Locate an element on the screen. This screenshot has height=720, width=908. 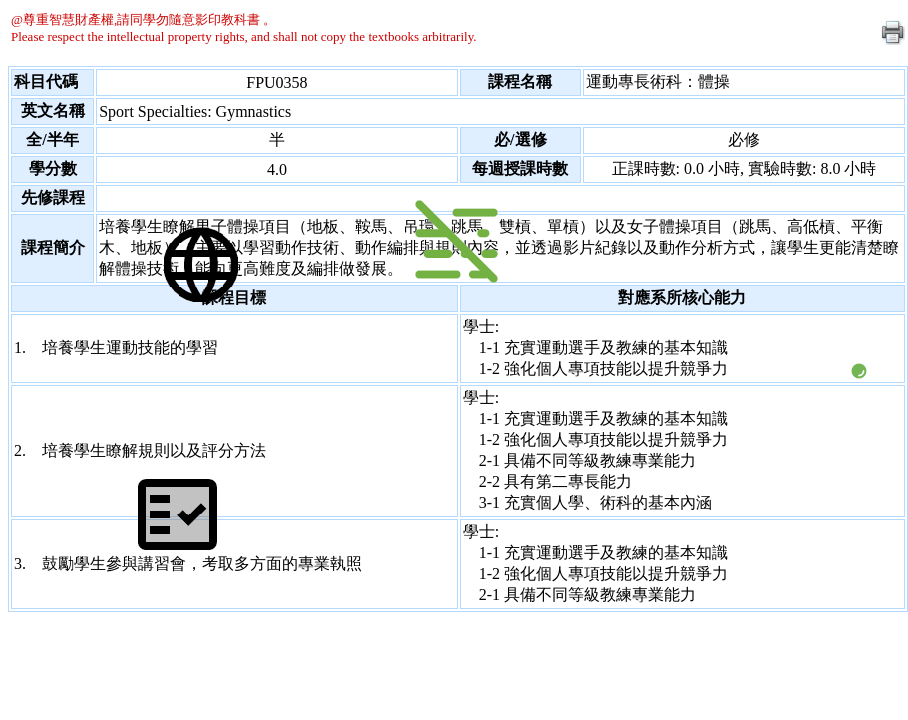
disable mist or fog effect is located at coordinates (456, 241).